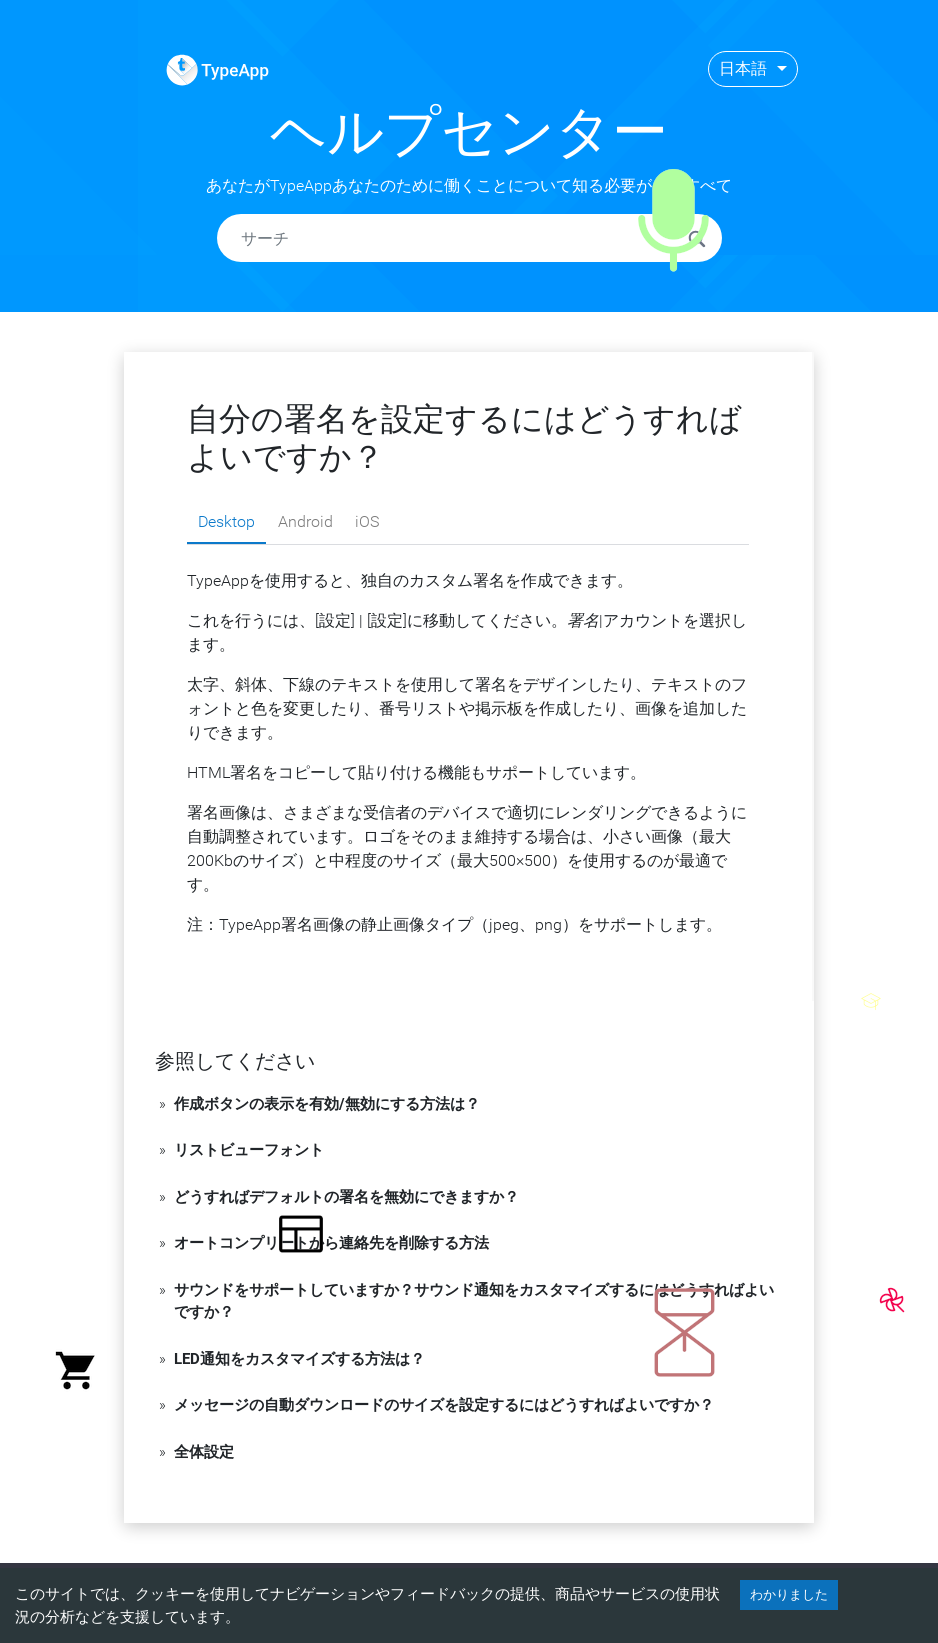  I want to click on indicates a process is in progress, so click(684, 1332).